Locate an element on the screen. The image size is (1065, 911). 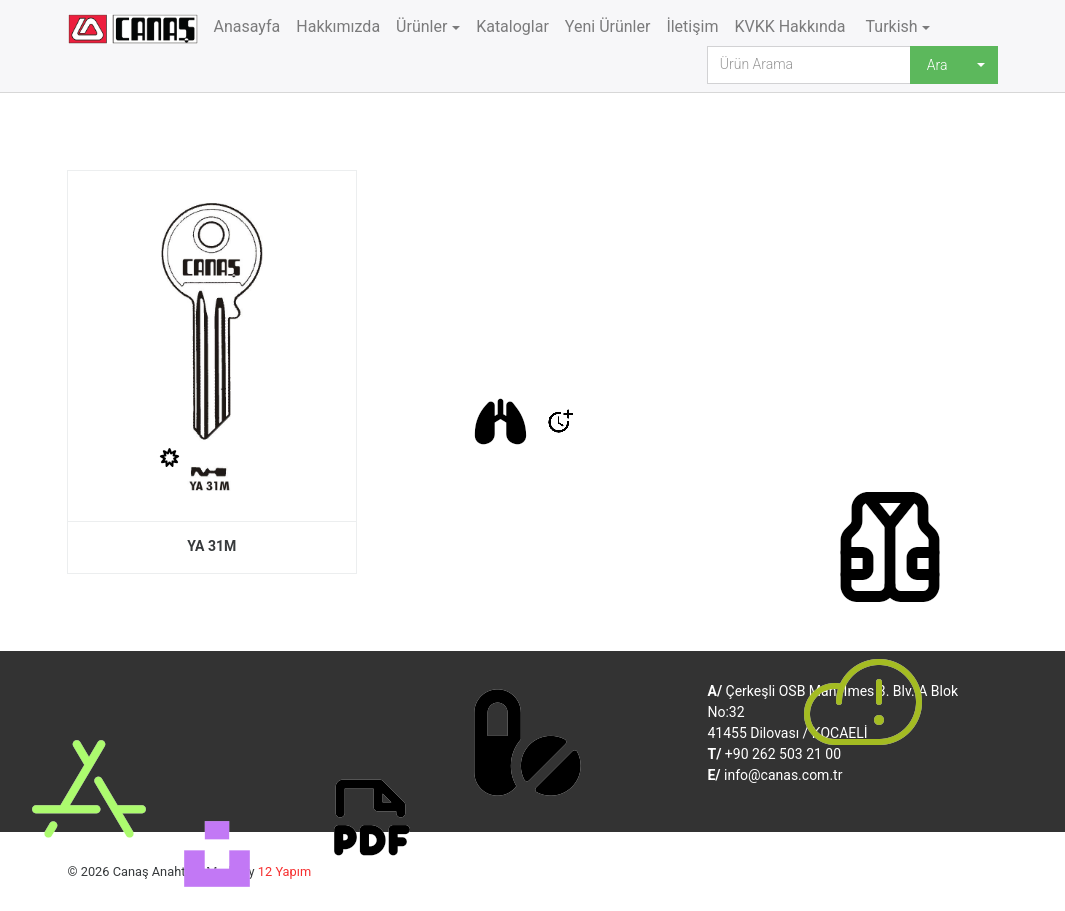
open the app store is located at coordinates (89, 793).